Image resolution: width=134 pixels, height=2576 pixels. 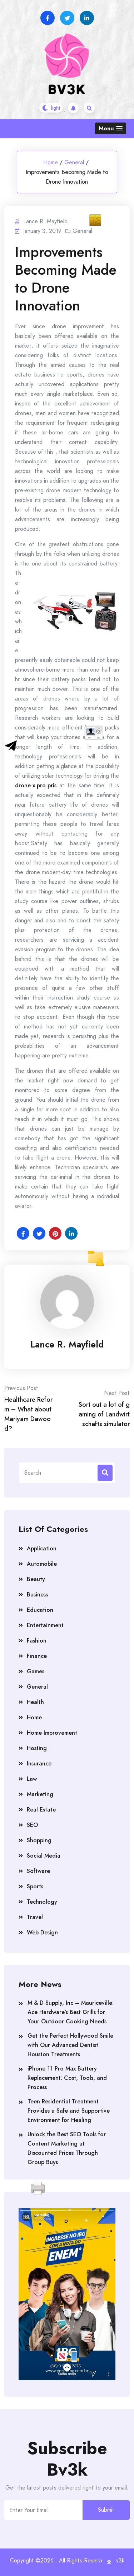 What do you see at coordinates (62, 2356) in the screenshot?
I see `open the apple news app` at bounding box center [62, 2356].